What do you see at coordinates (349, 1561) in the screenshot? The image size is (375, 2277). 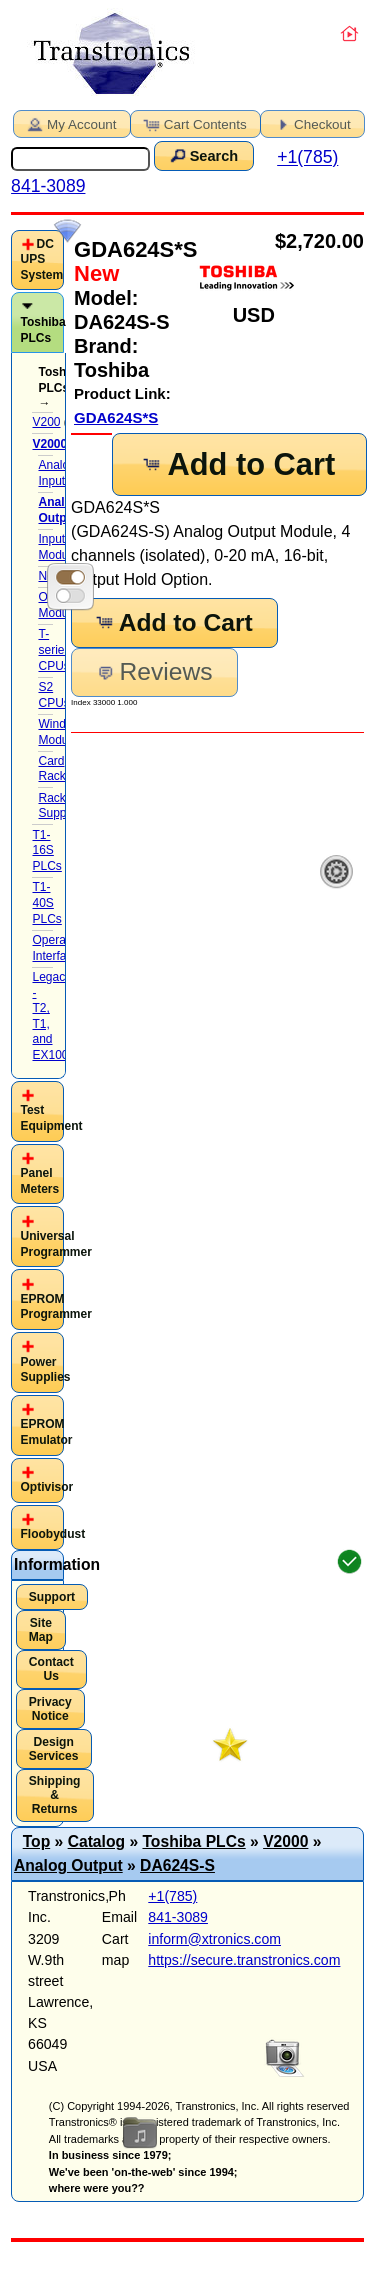 I see `indicates file is synced and shared successfully` at bounding box center [349, 1561].